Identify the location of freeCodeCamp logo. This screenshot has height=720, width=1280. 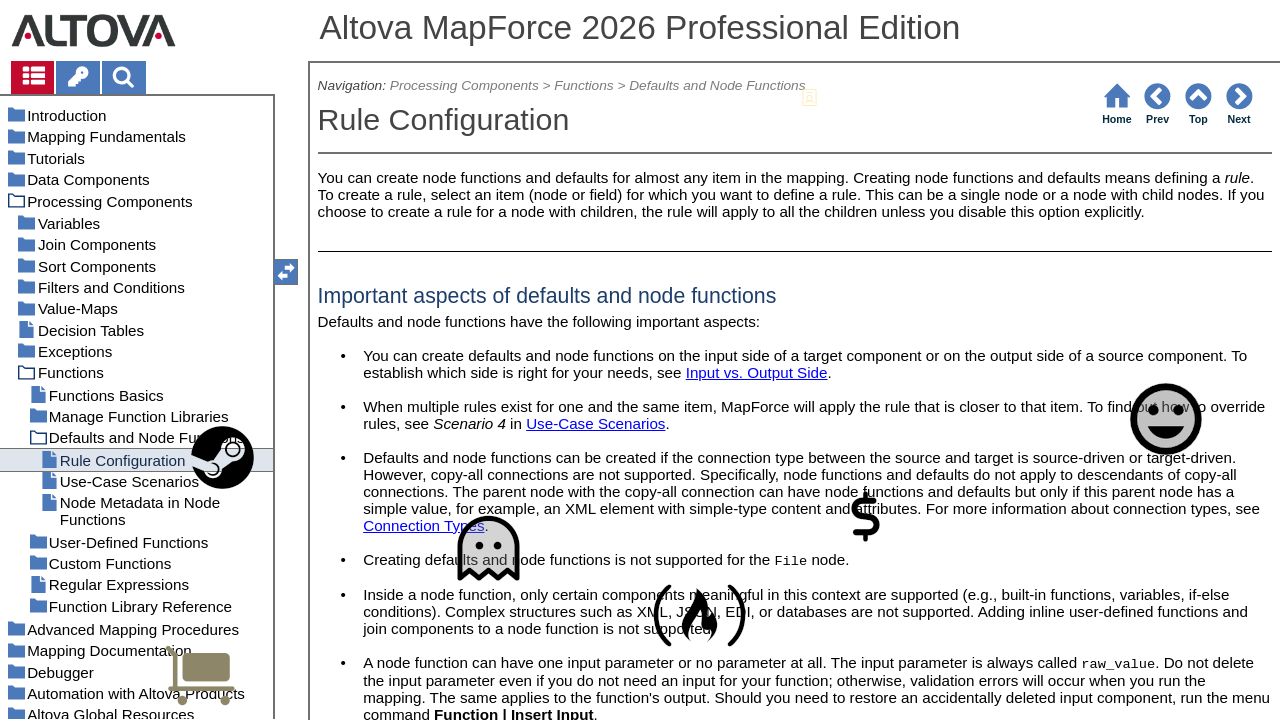
(699, 615).